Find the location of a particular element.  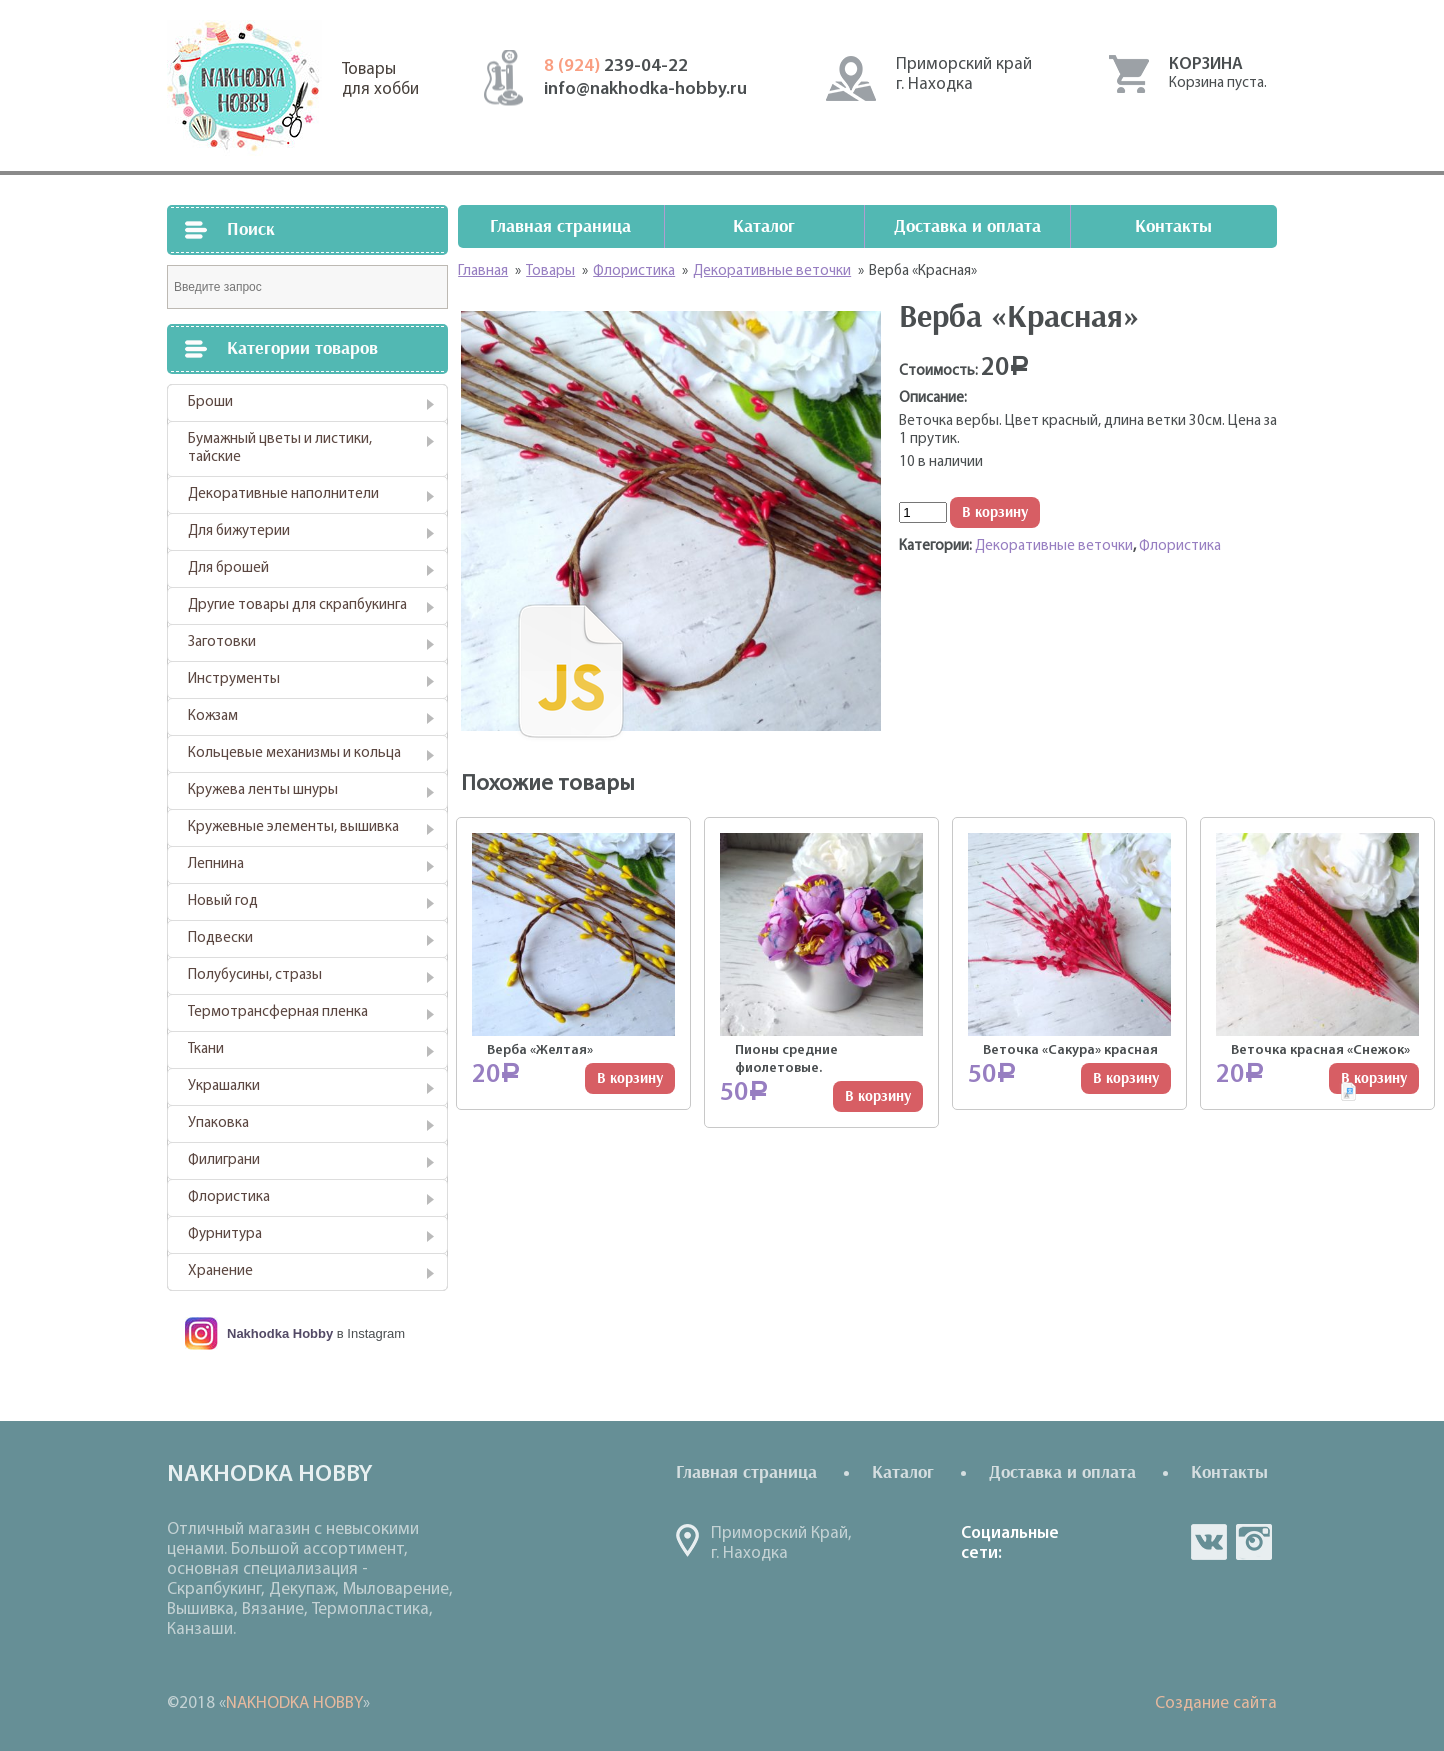

javascript source code file is located at coordinates (571, 671).